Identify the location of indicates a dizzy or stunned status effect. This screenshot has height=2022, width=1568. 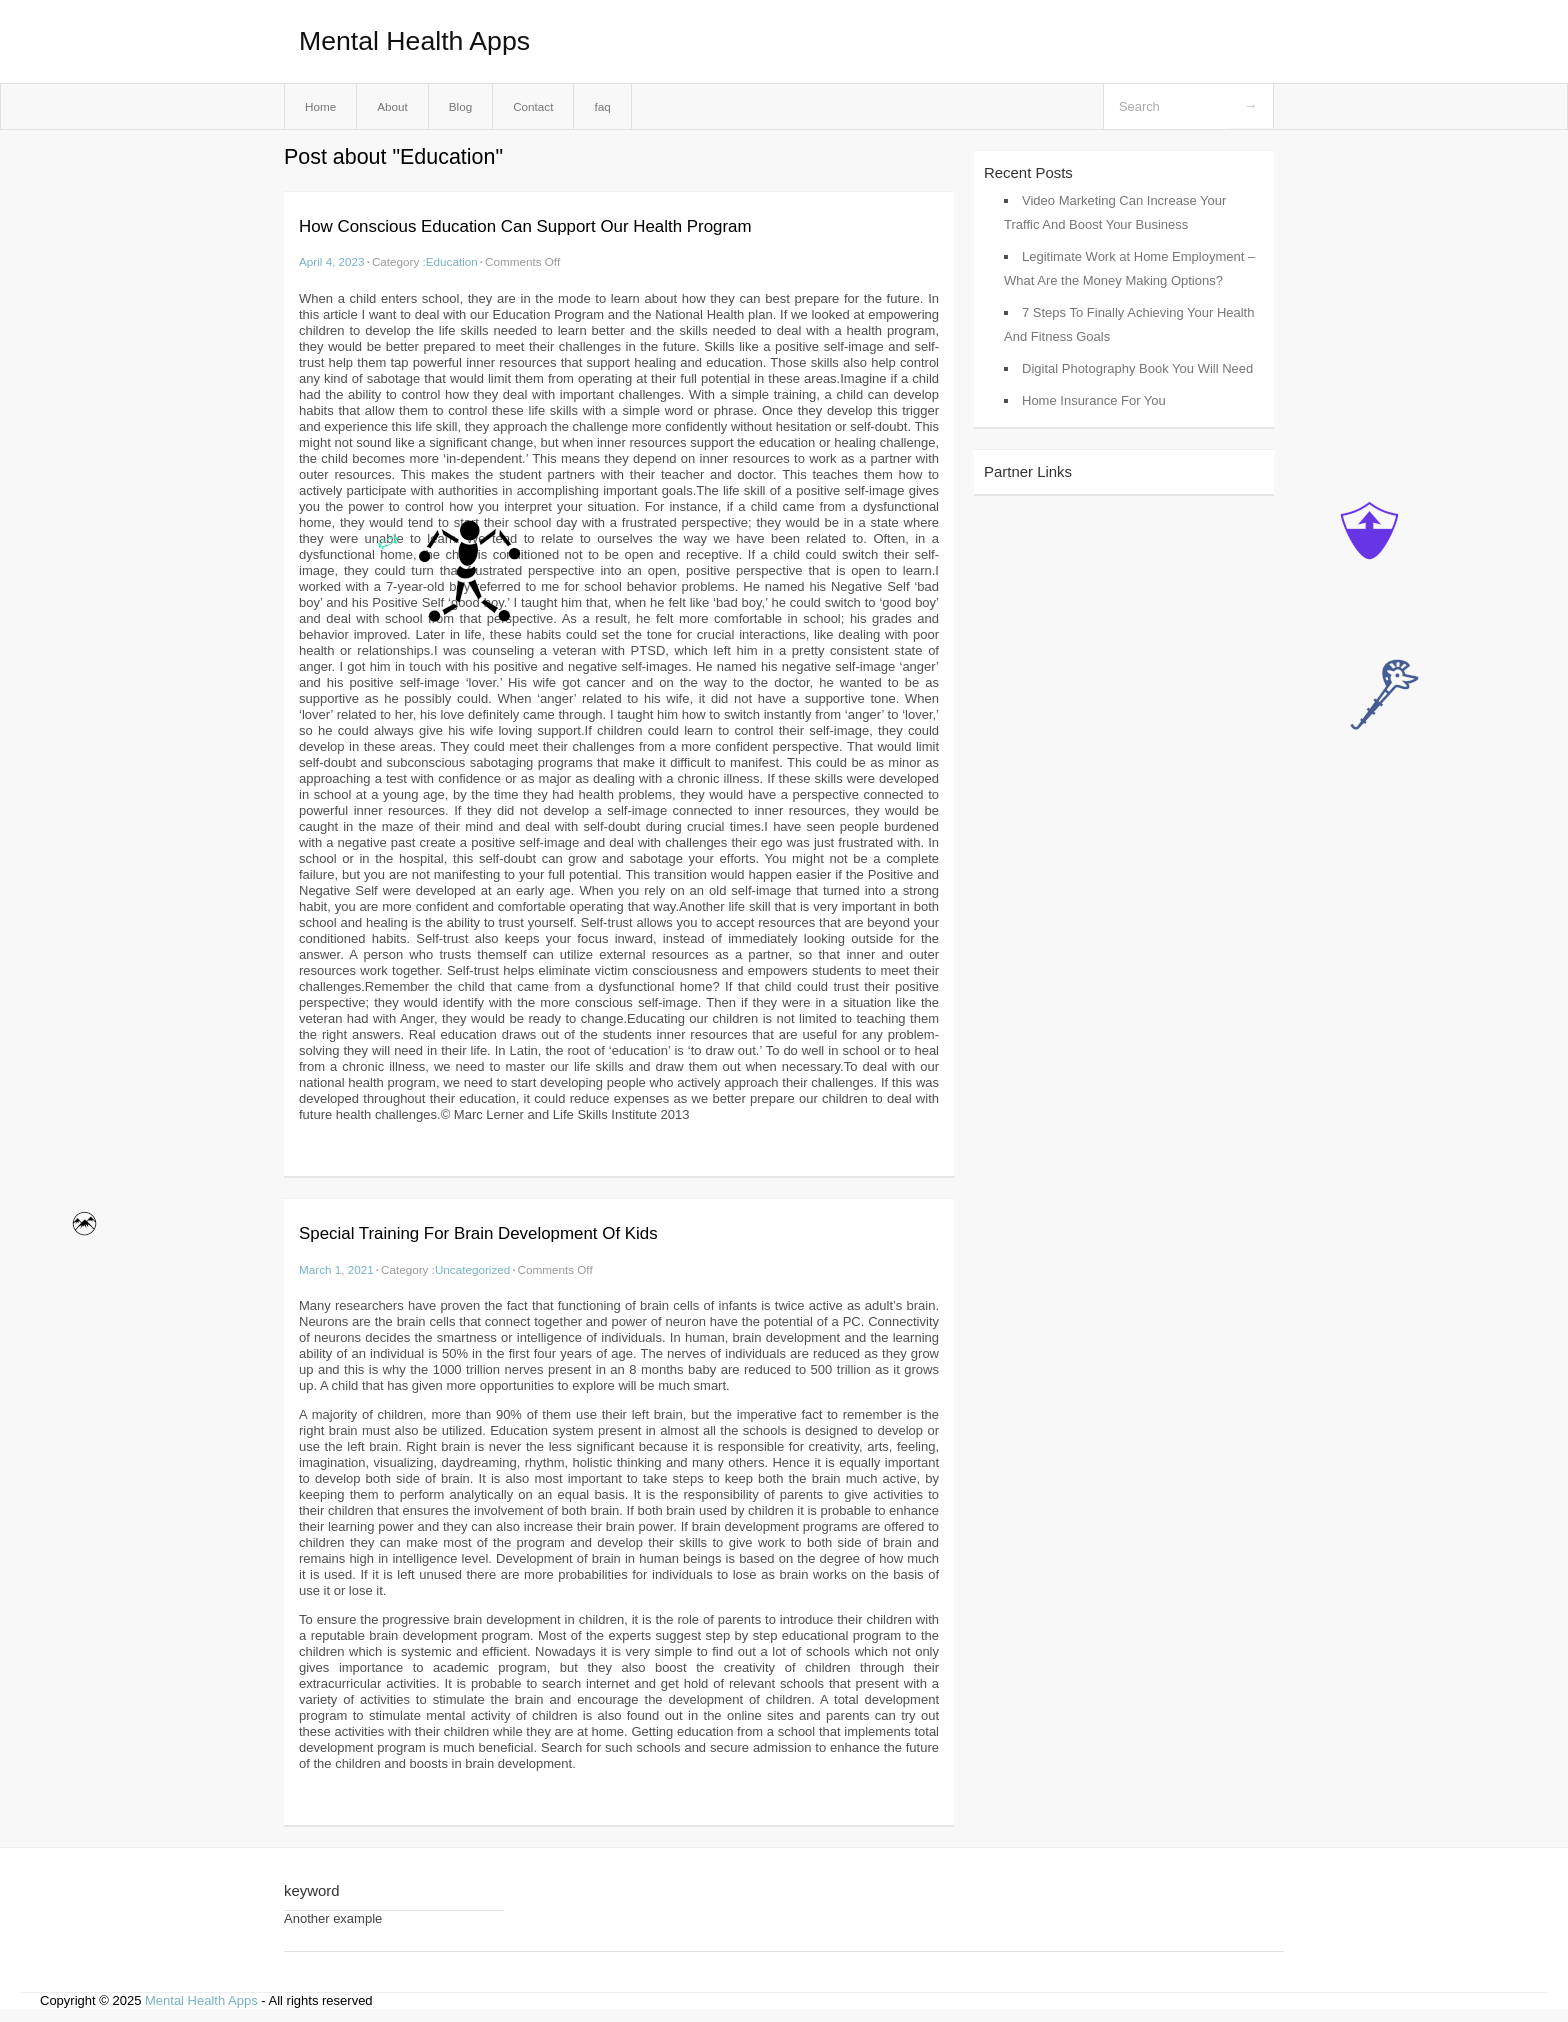
(388, 542).